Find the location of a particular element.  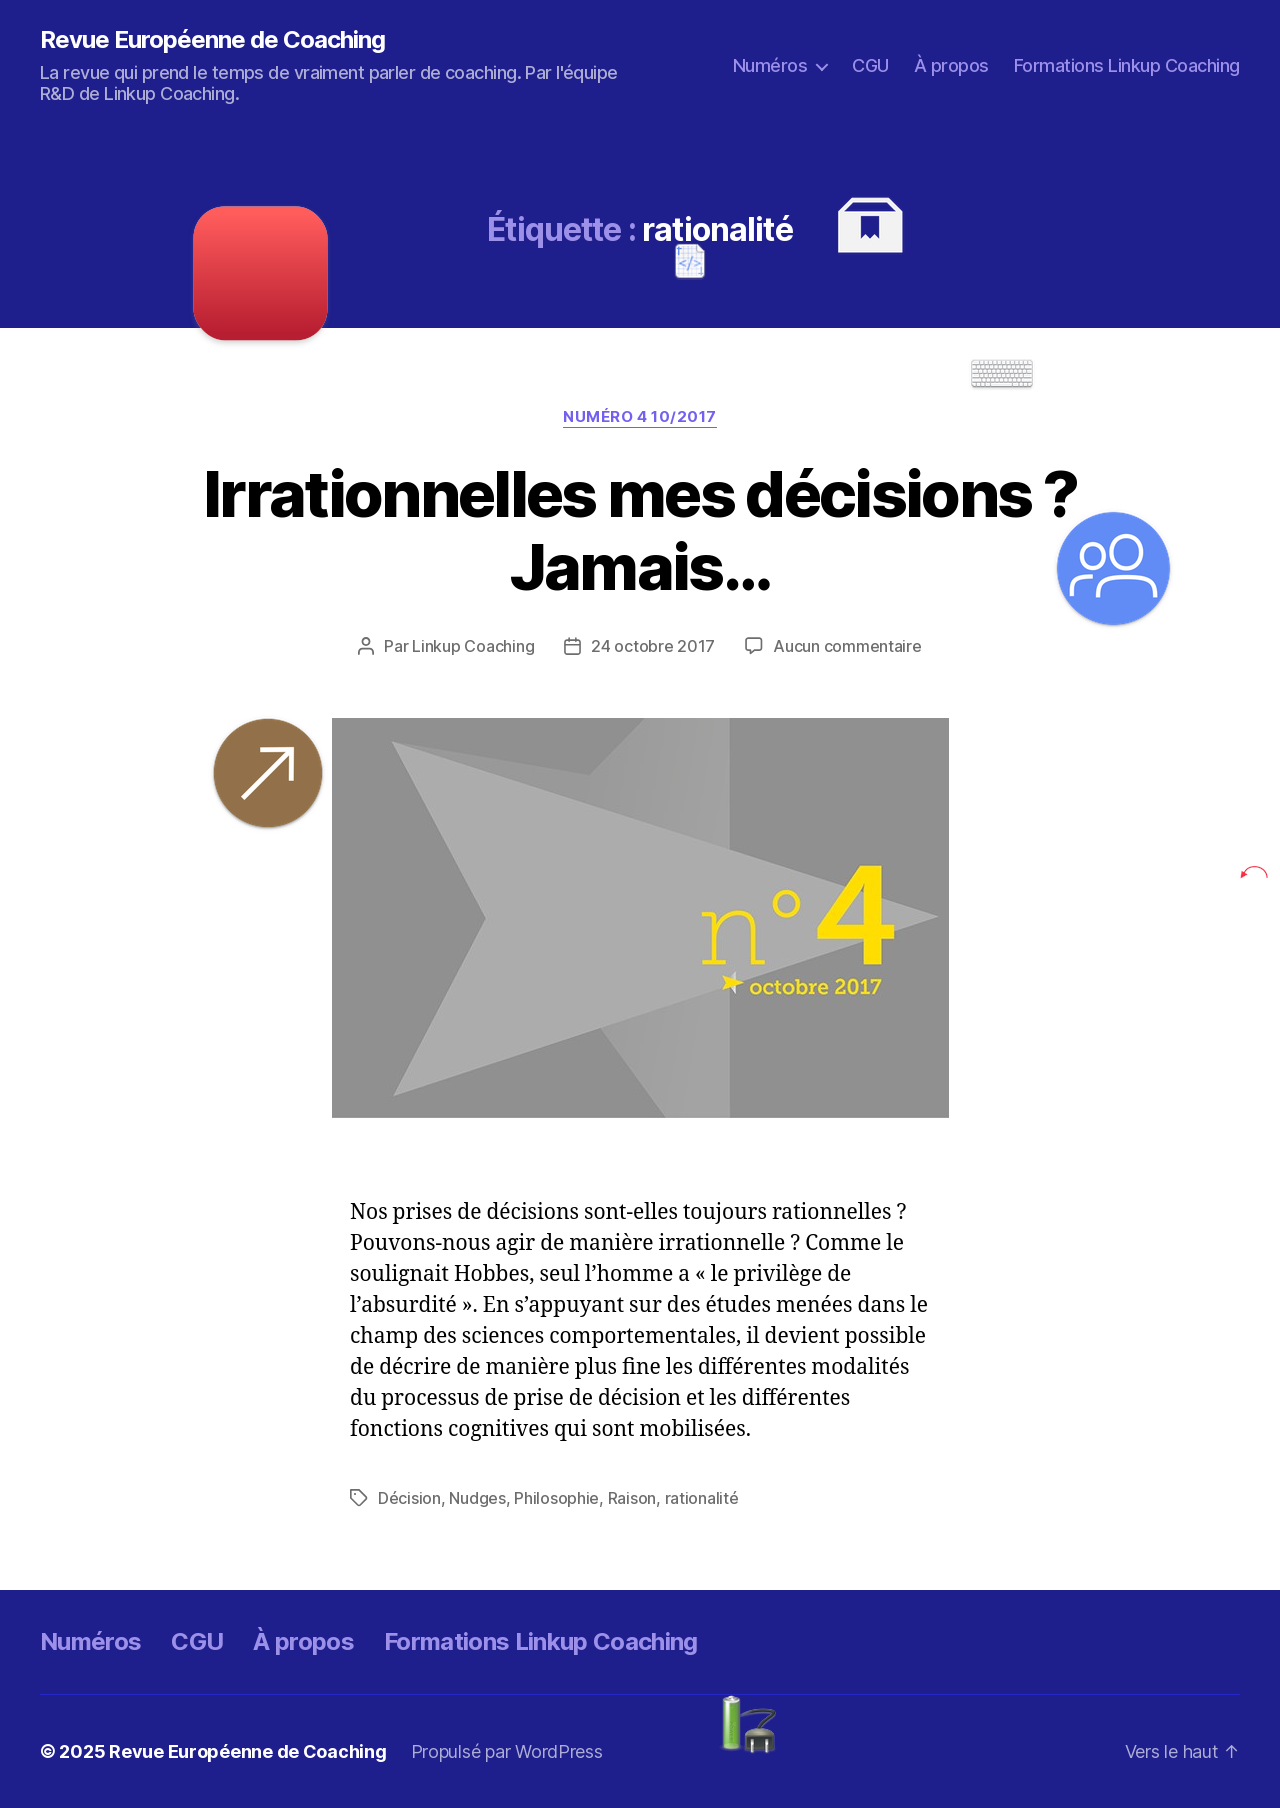

undo the last action is located at coordinates (1254, 872).